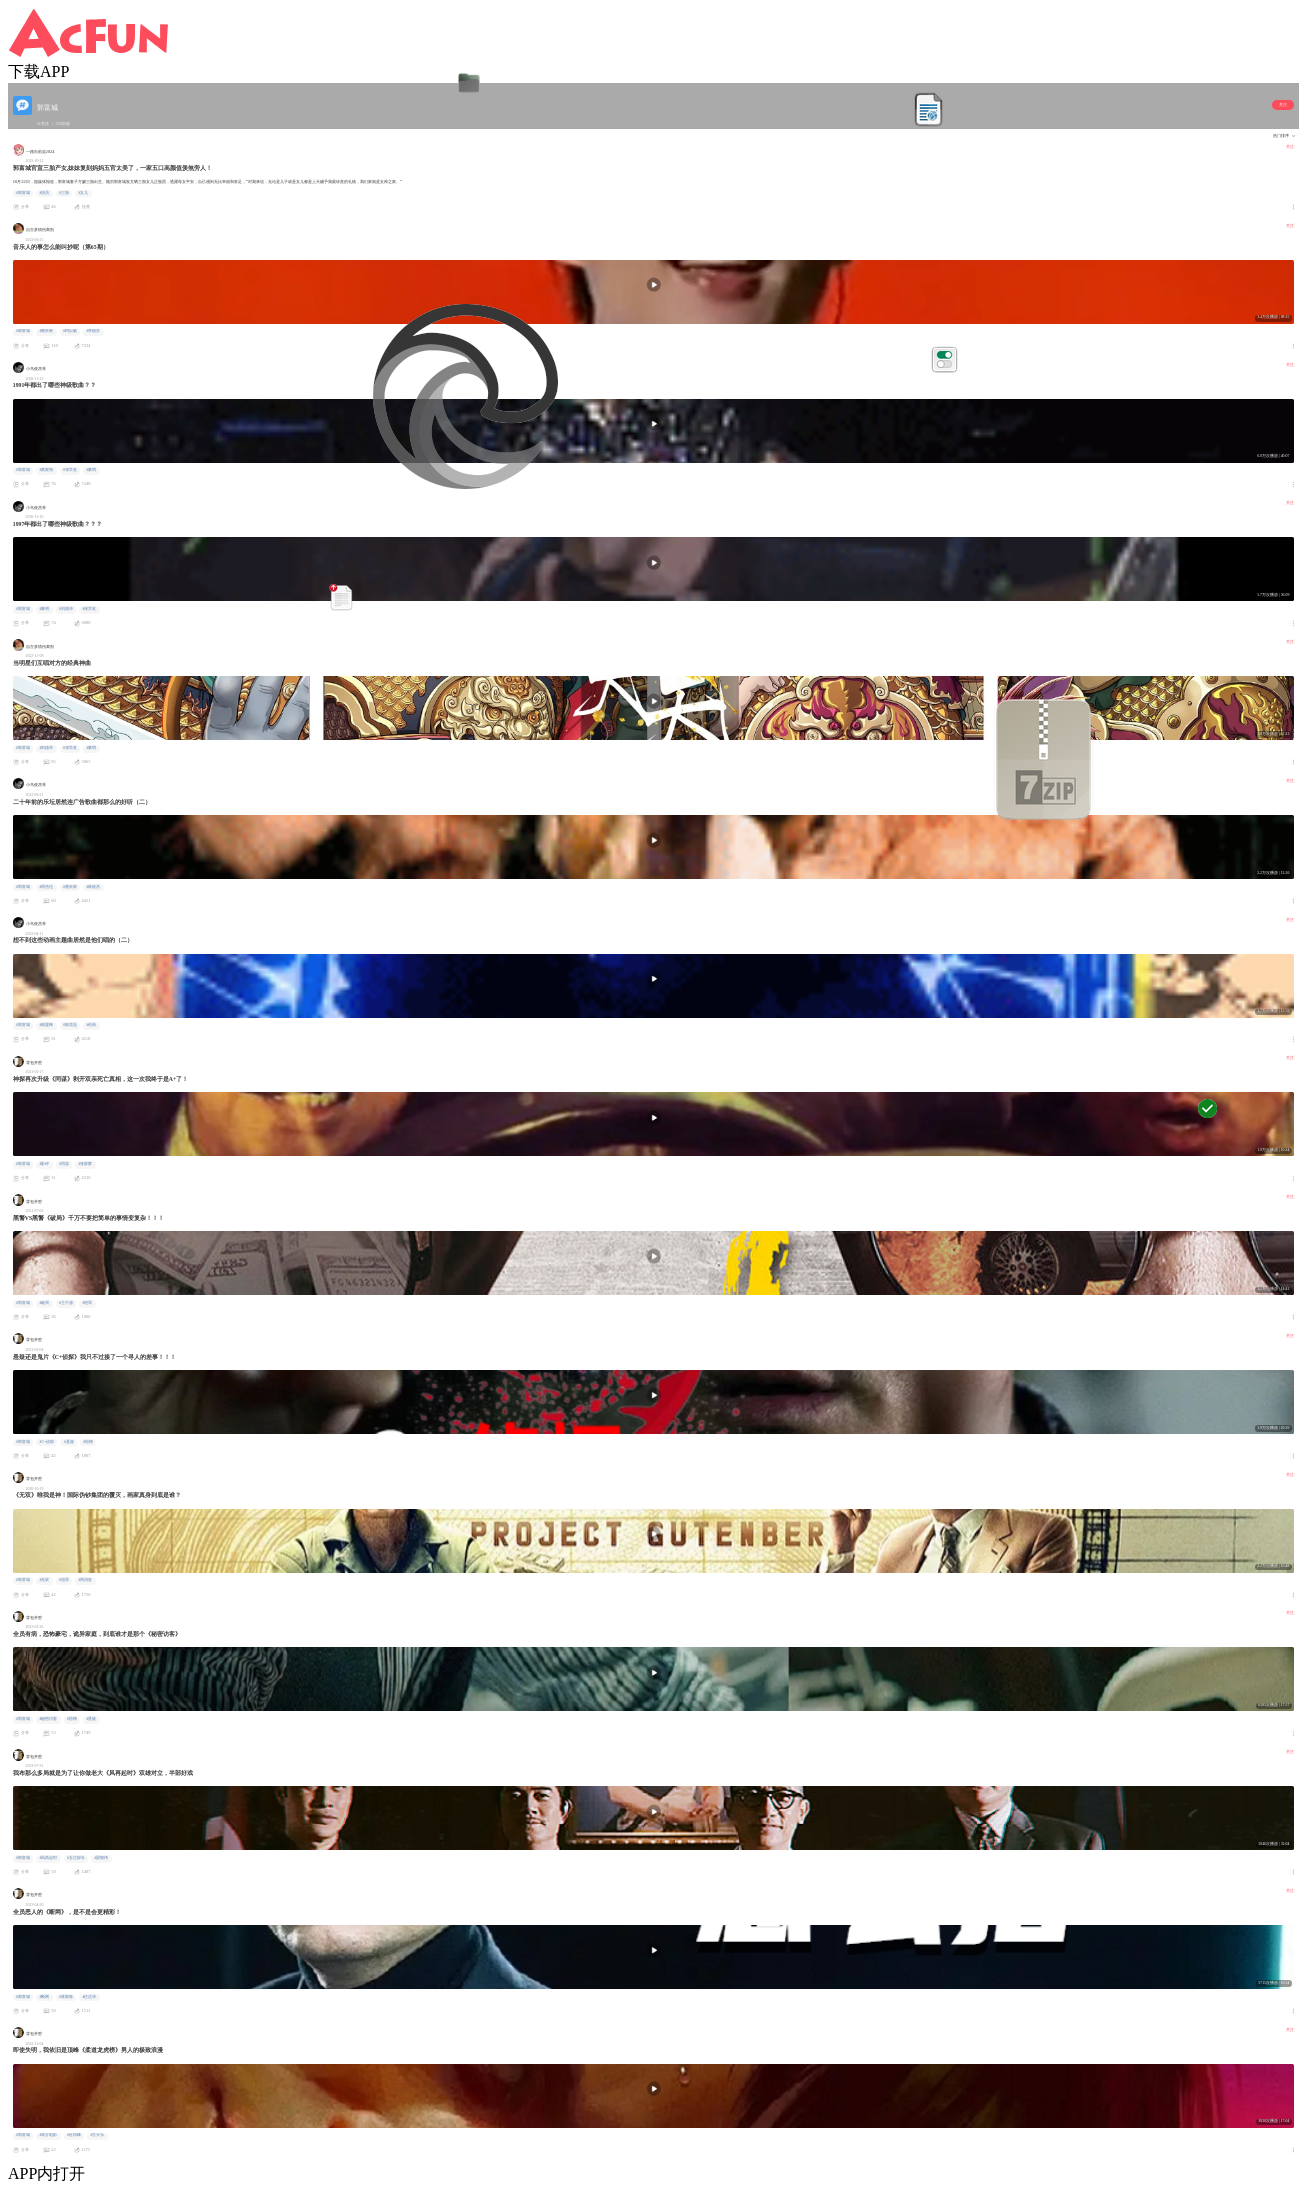 The width and height of the screenshot is (1307, 2193). I want to click on open microsoft edge browser, so click(465, 396).